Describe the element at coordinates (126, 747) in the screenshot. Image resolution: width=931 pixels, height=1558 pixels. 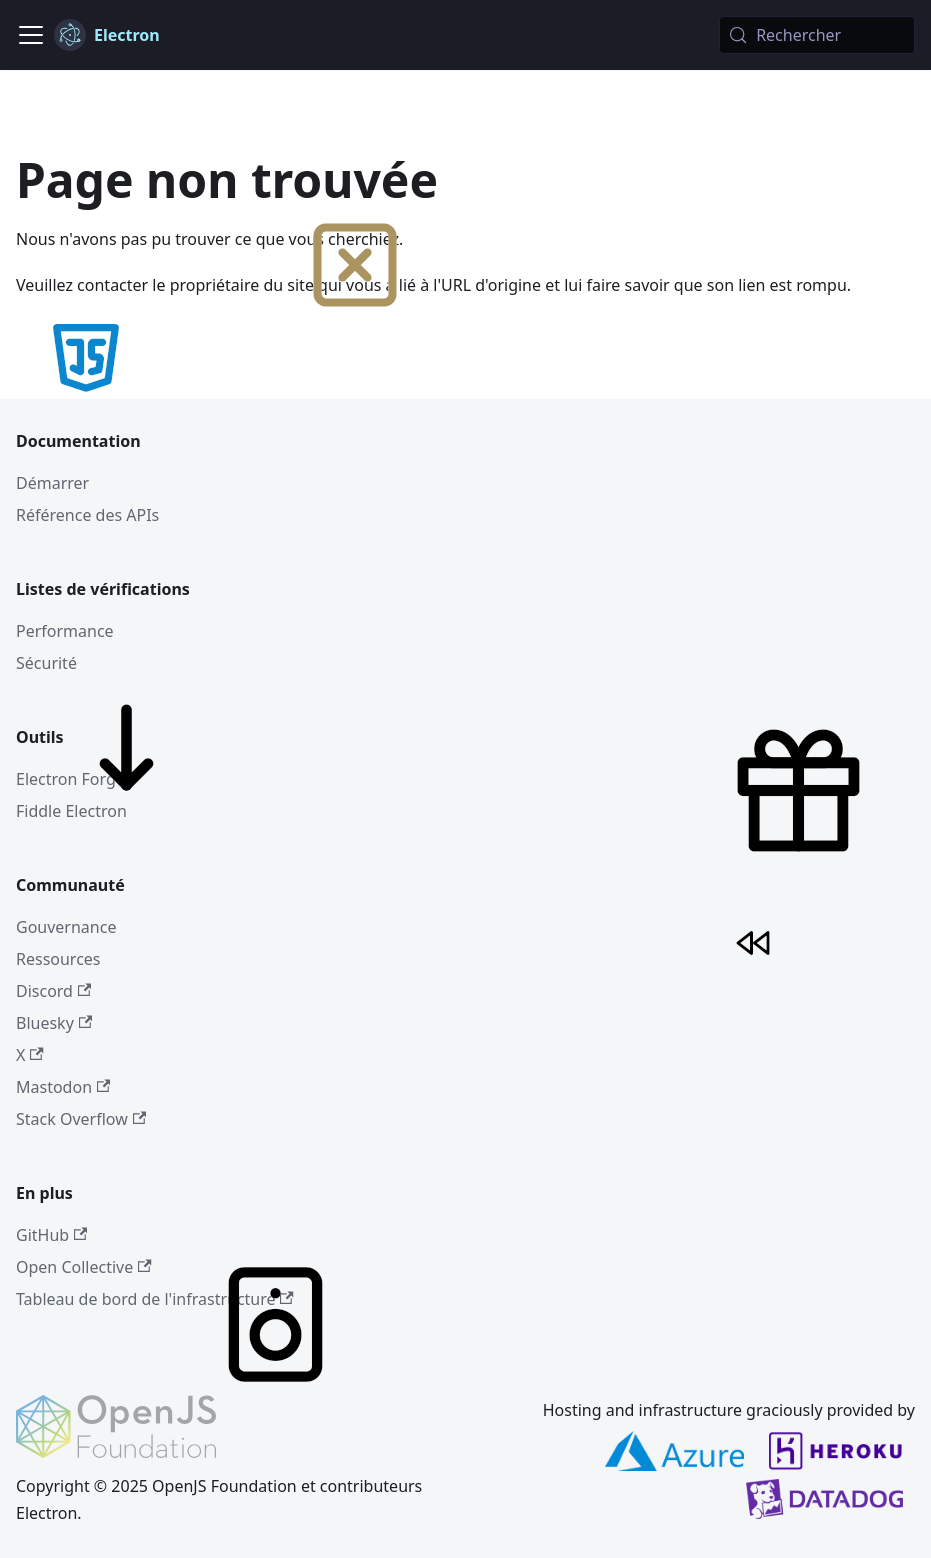
I see `scroll down or view more content below` at that location.